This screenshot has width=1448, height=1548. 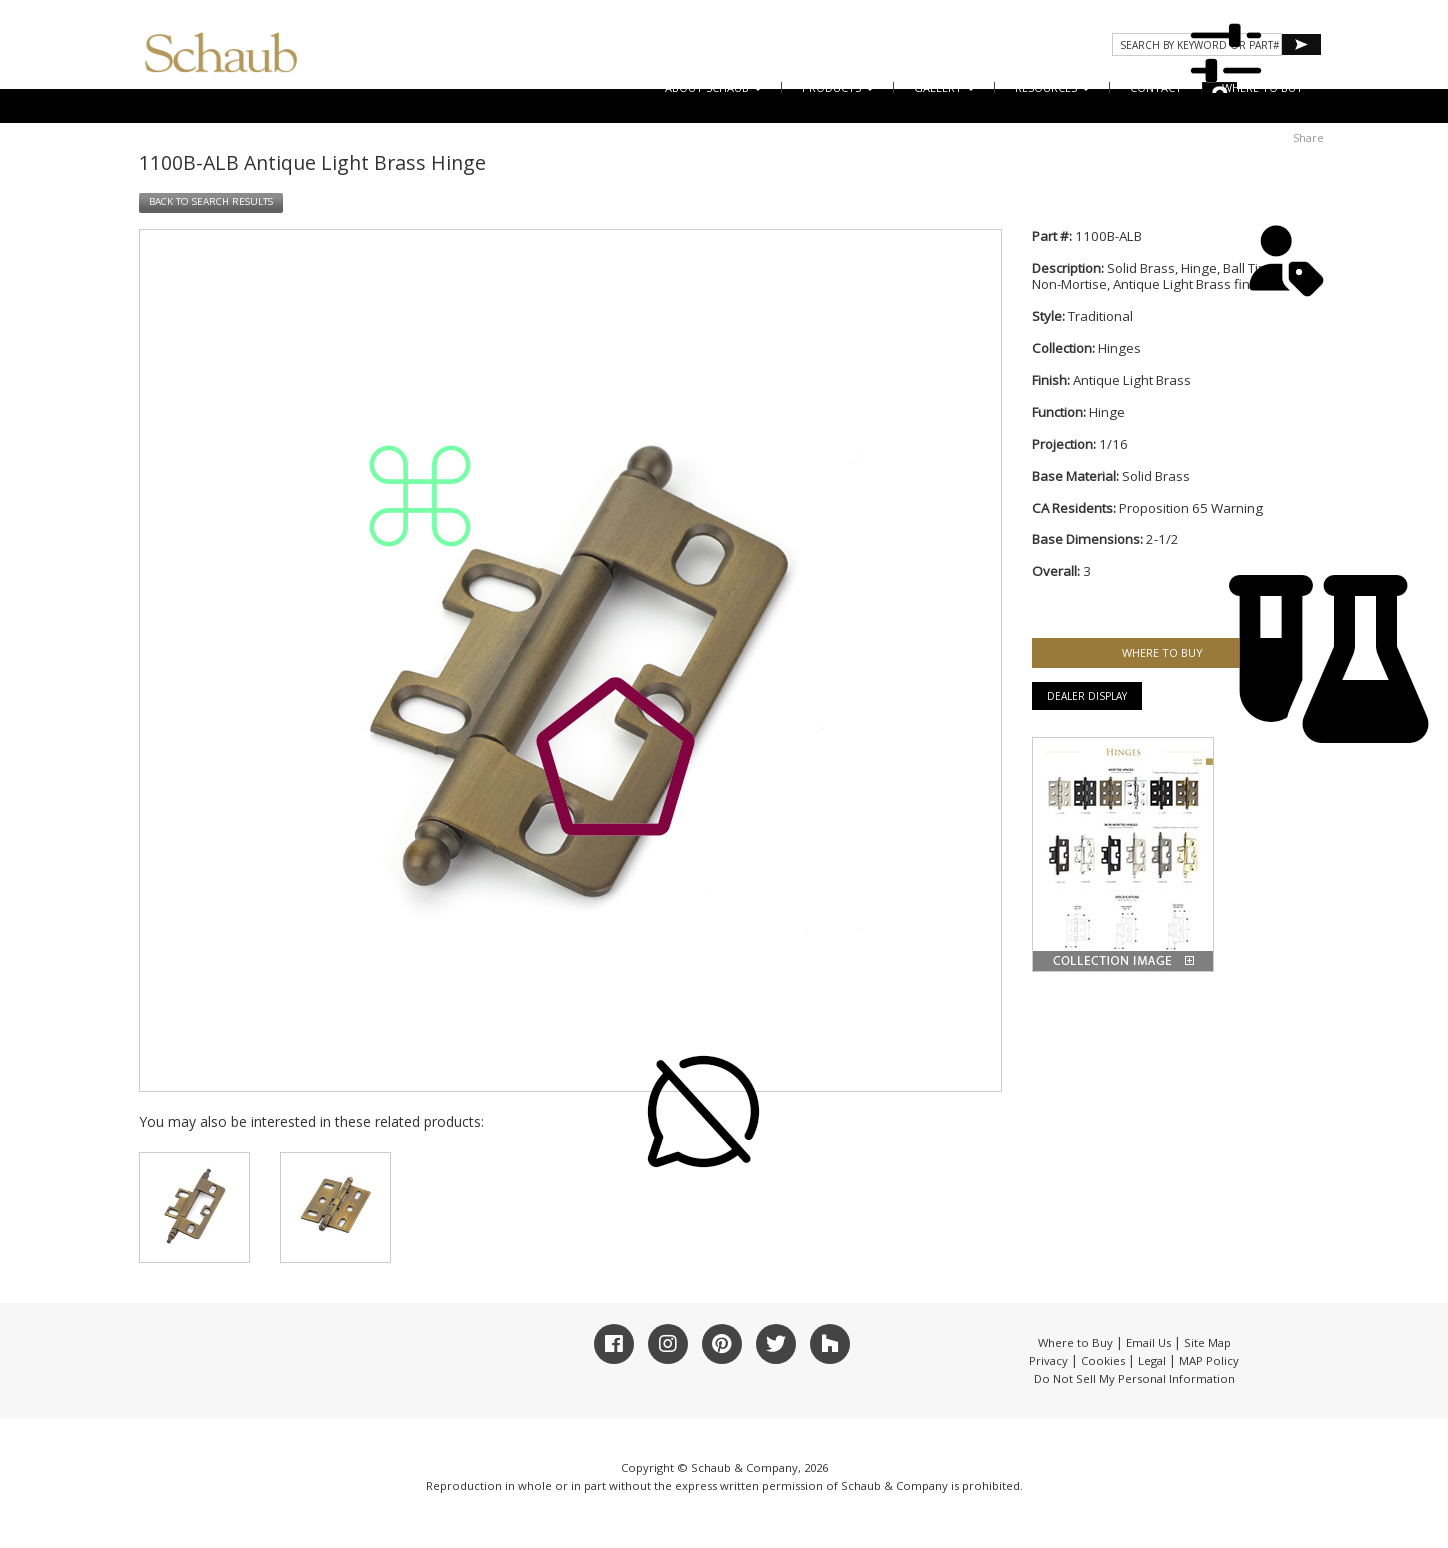 What do you see at coordinates (1284, 257) in the screenshot?
I see `tag or label a user profile` at bounding box center [1284, 257].